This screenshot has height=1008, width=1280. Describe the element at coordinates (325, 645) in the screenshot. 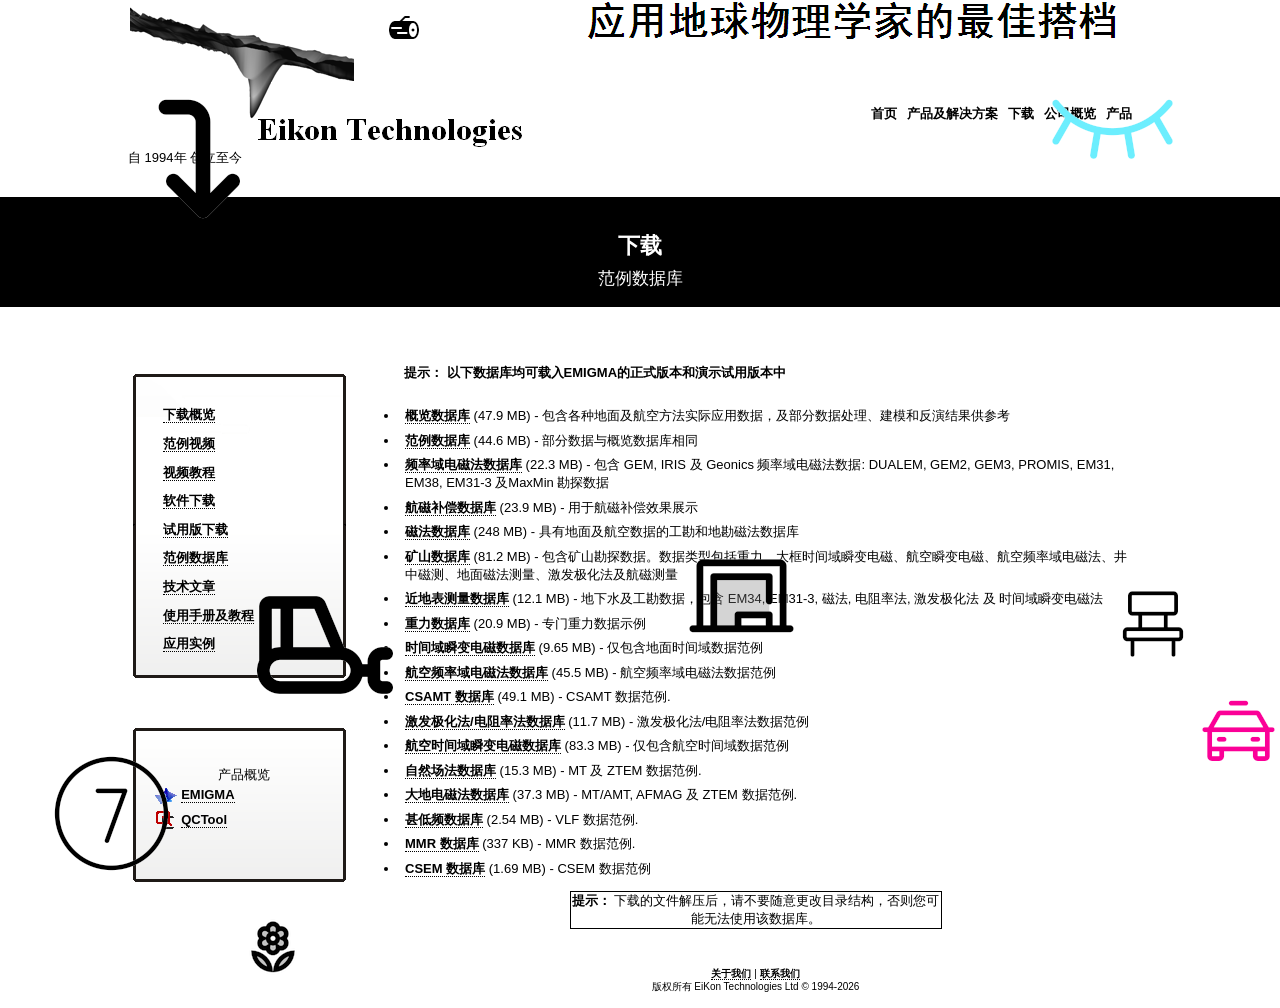

I see `construction or building project category` at that location.